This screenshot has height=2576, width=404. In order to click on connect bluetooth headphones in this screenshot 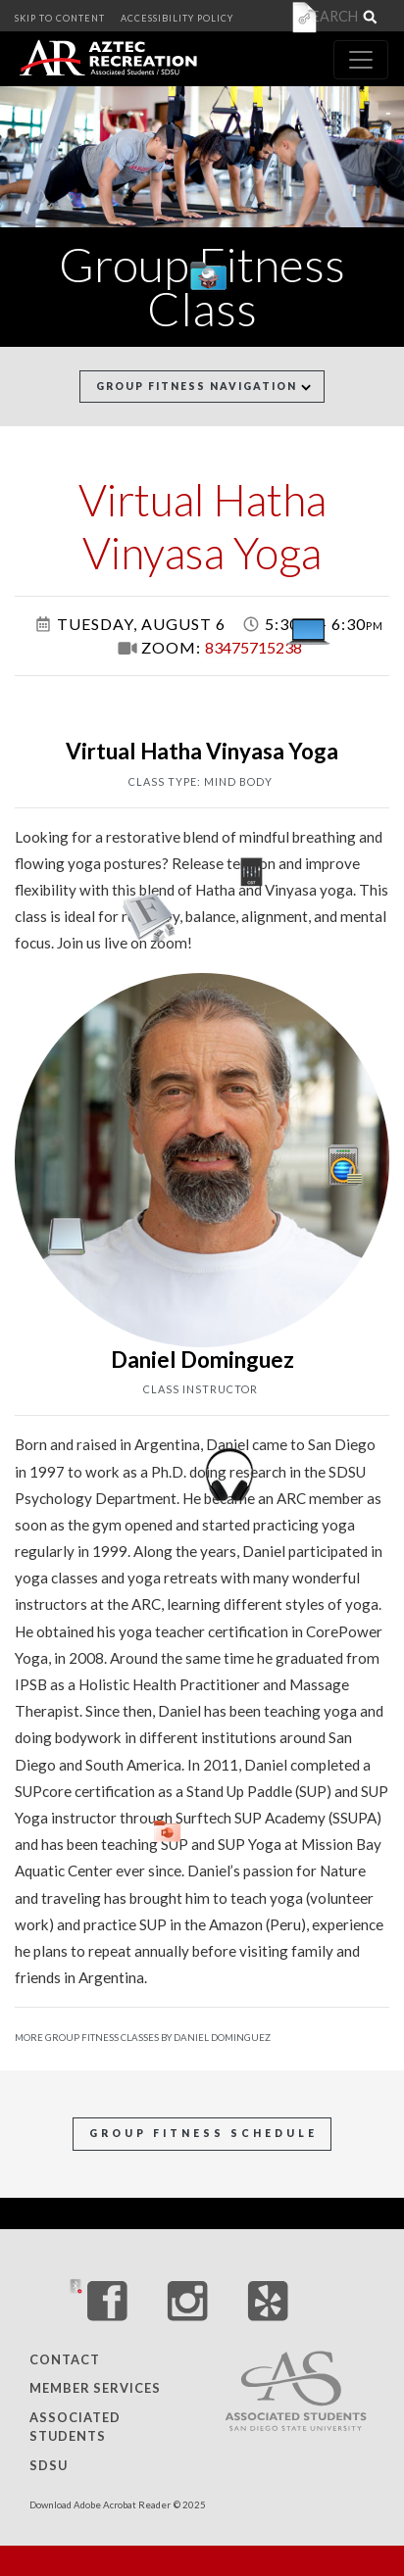, I will do `click(229, 1475)`.